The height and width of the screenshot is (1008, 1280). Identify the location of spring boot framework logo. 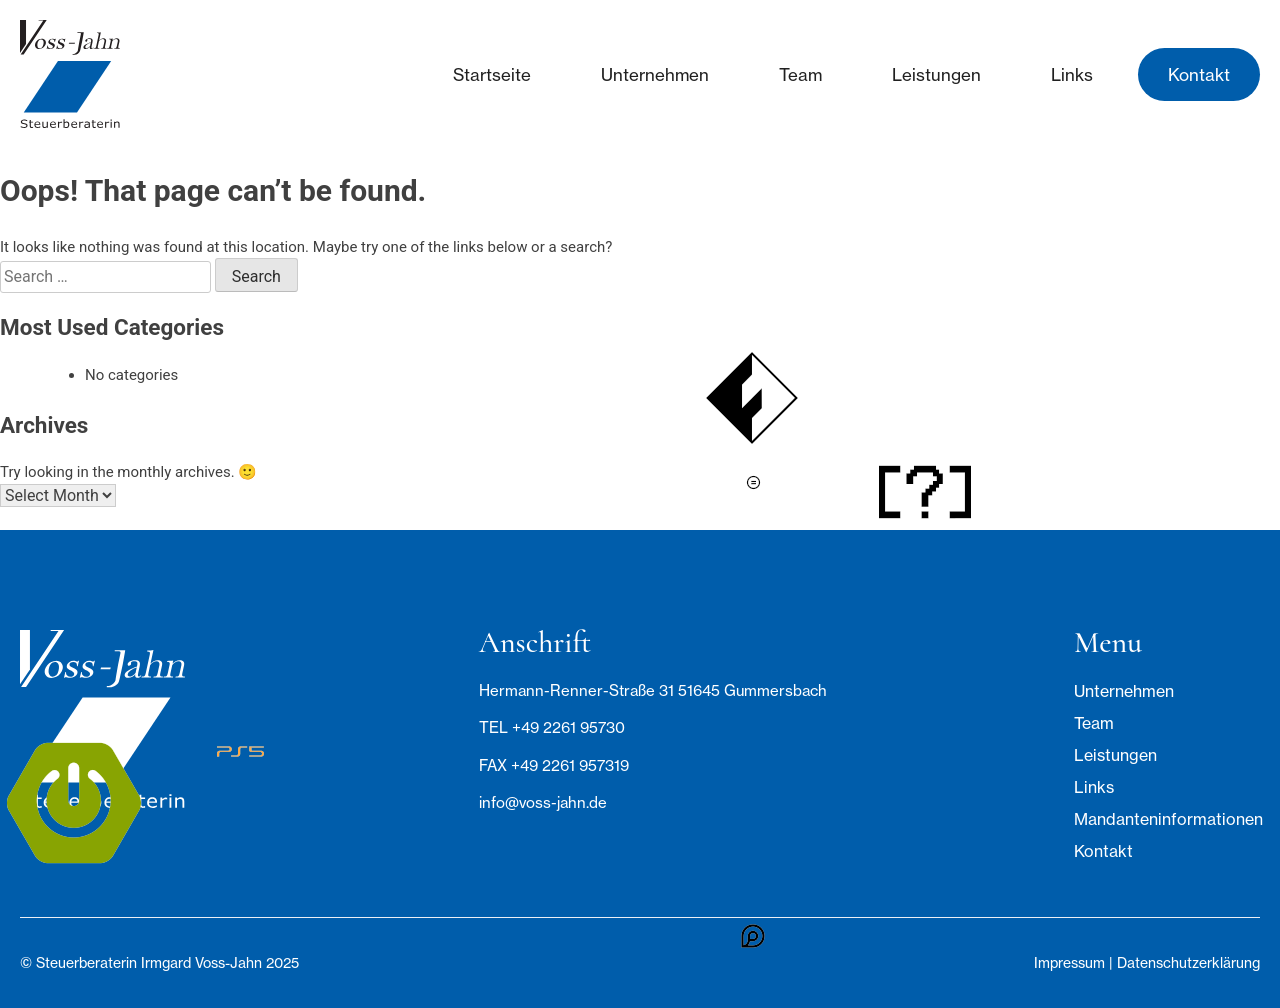
(74, 803).